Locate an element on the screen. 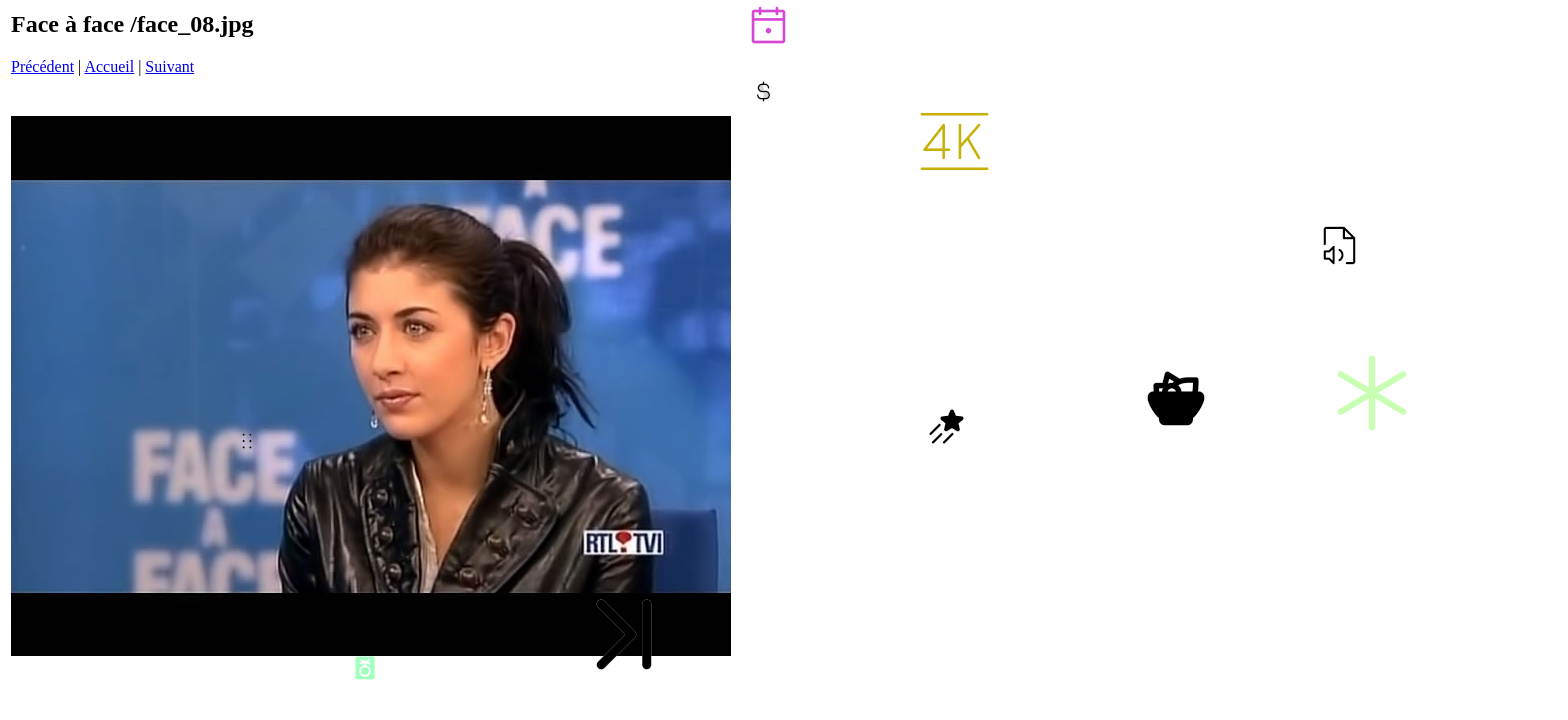 The image size is (1568, 720). mark as favorite or featured is located at coordinates (946, 426).